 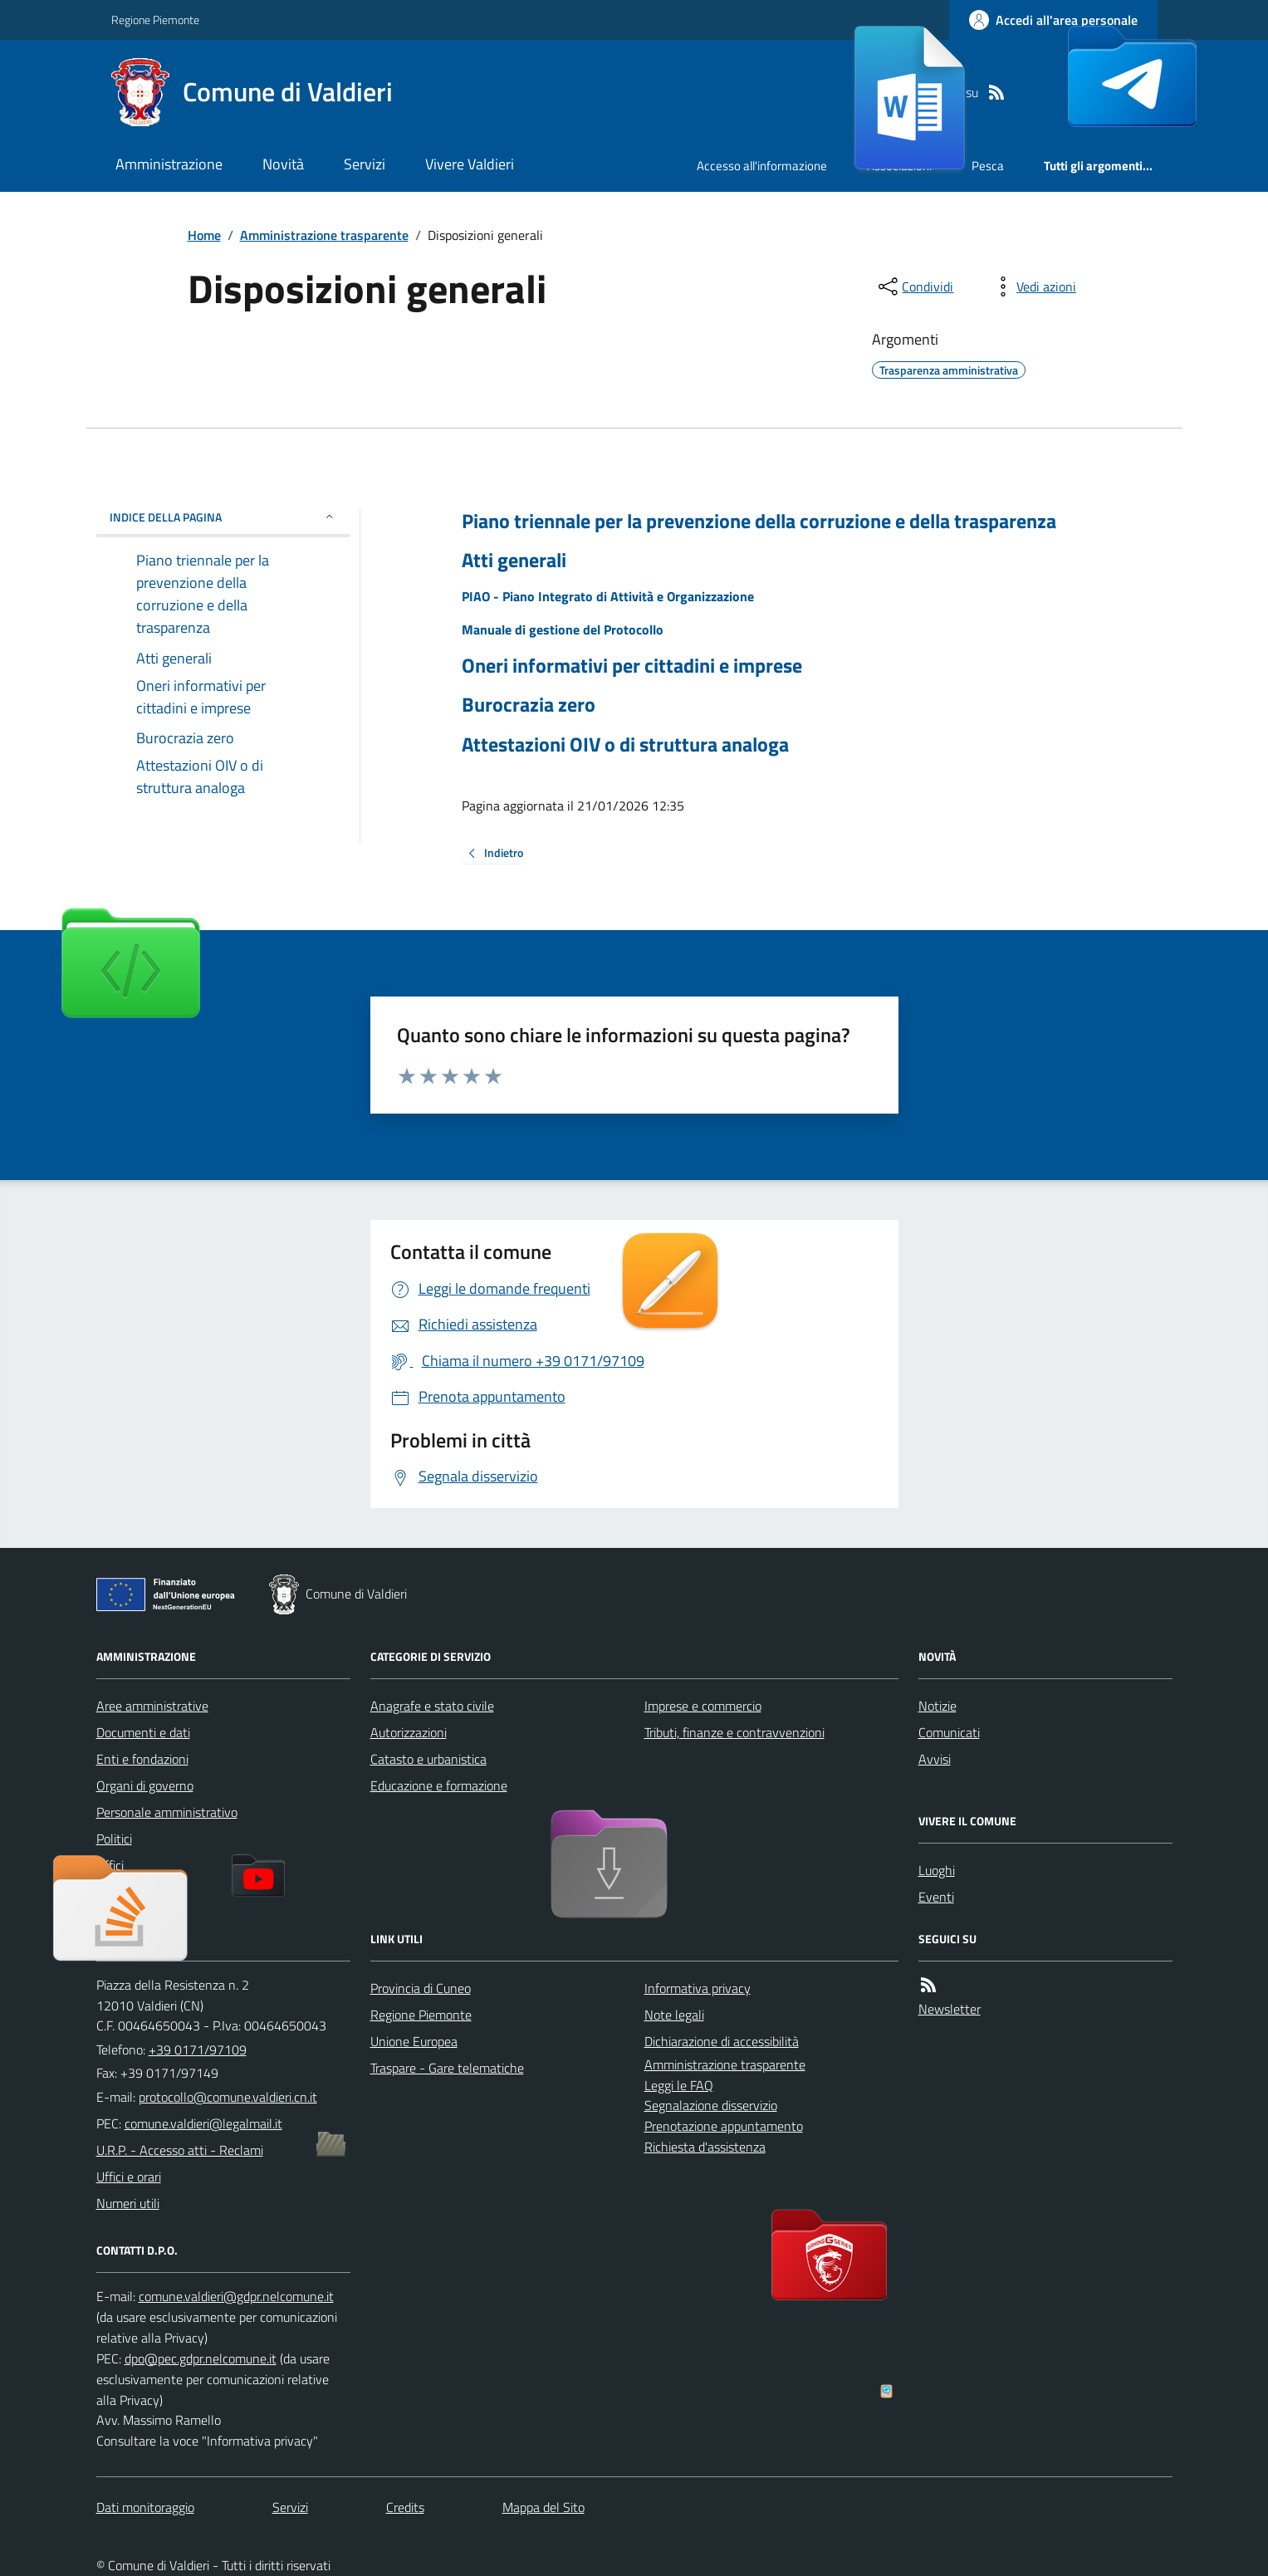 What do you see at coordinates (886, 2391) in the screenshot?
I see `system package updates available` at bounding box center [886, 2391].